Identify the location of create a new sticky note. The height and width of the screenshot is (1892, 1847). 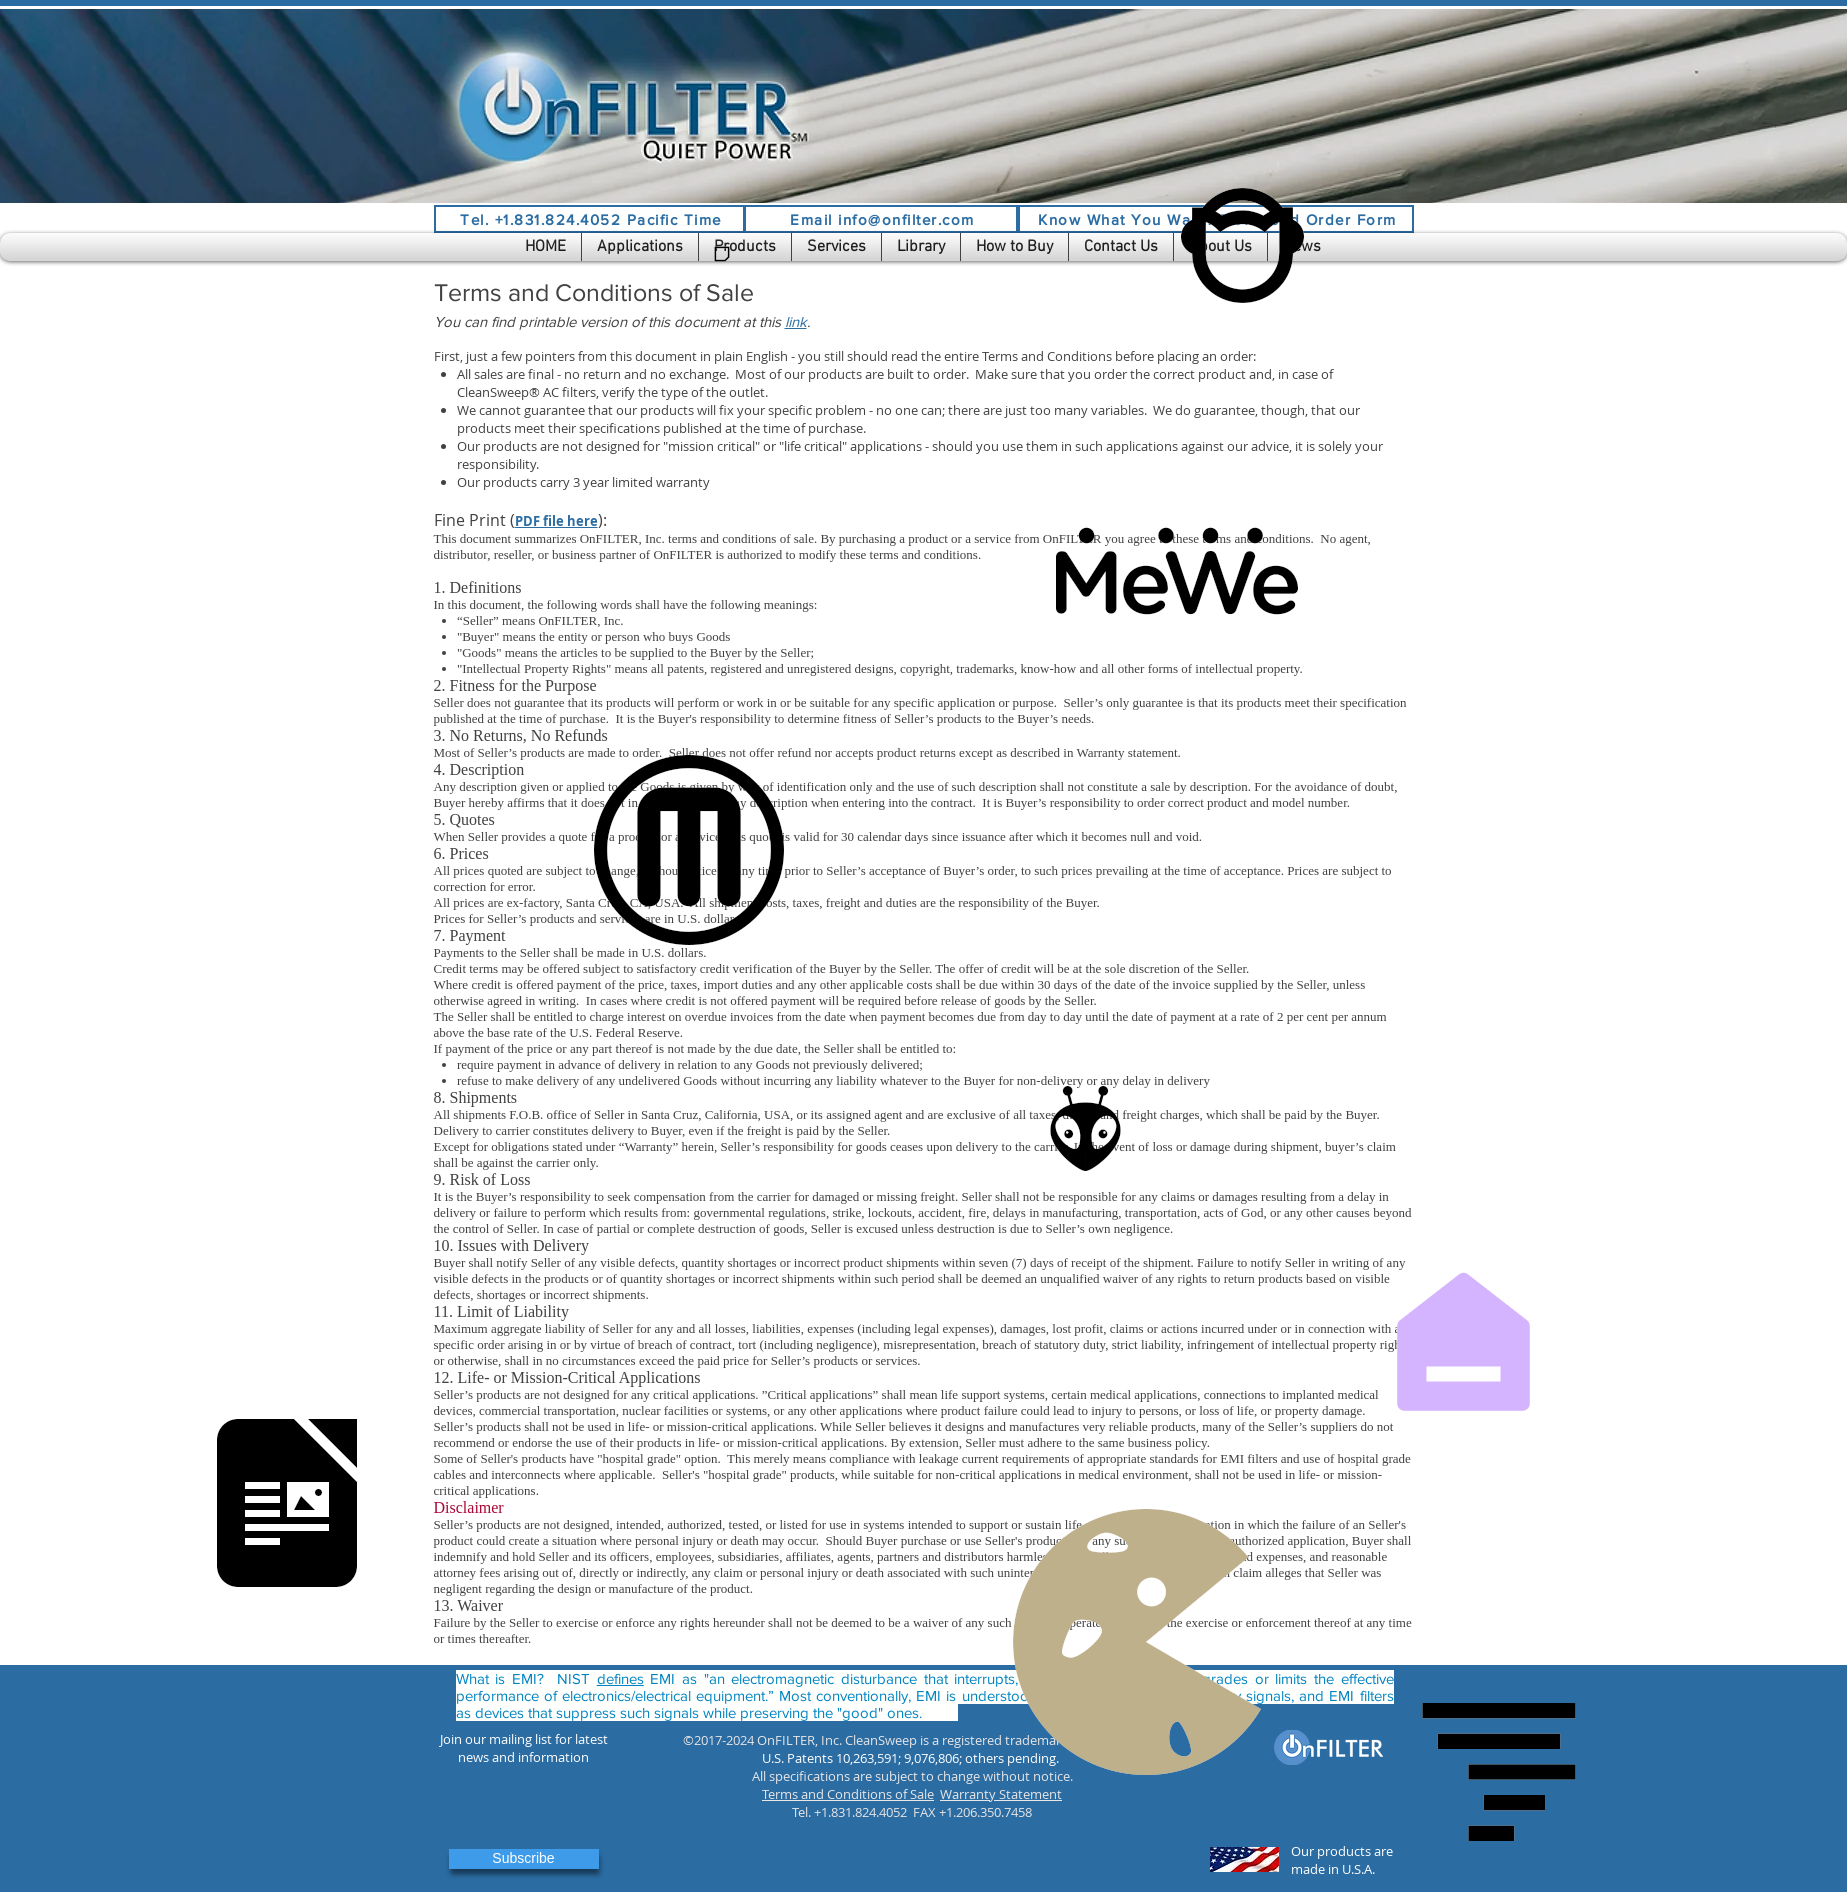
(722, 254).